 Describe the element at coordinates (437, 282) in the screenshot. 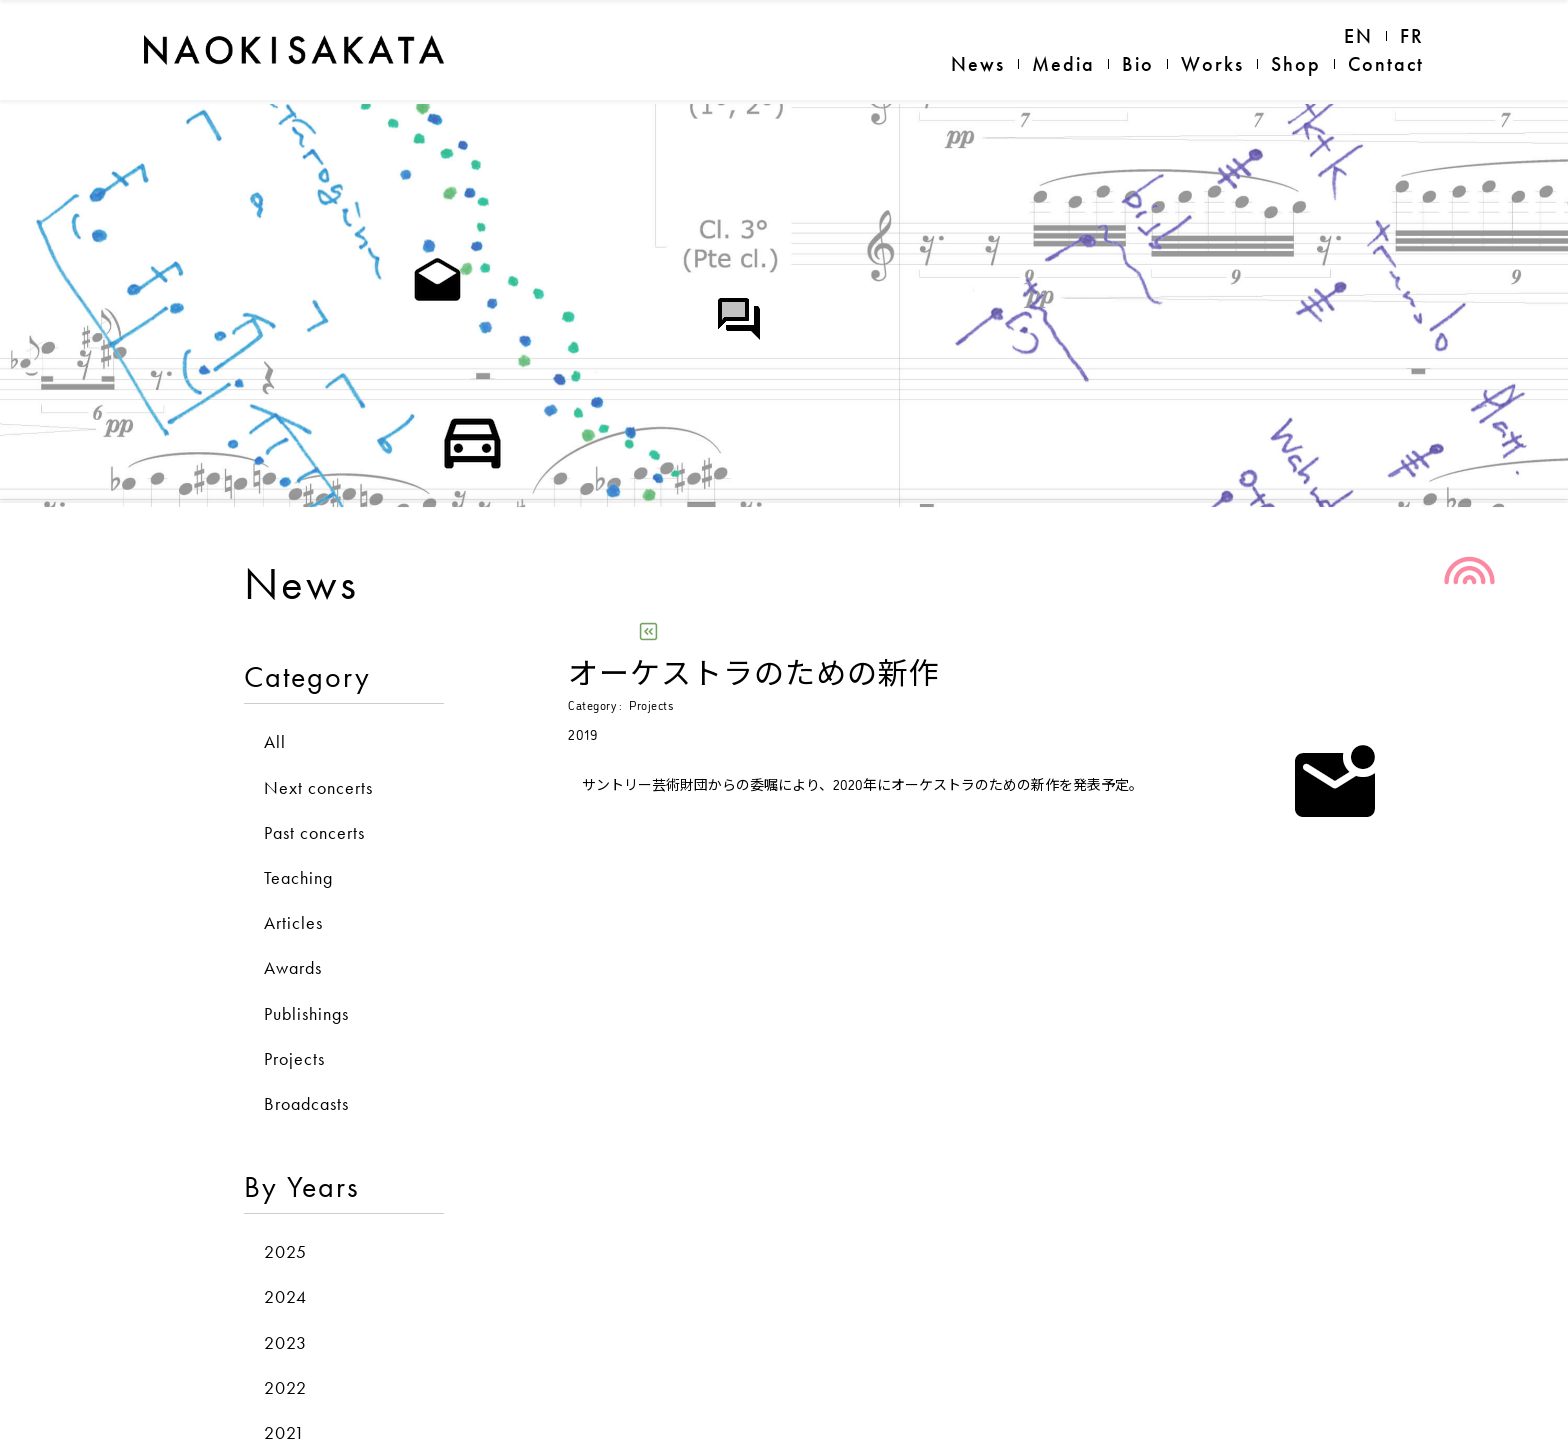

I see `view your draft messages` at that location.